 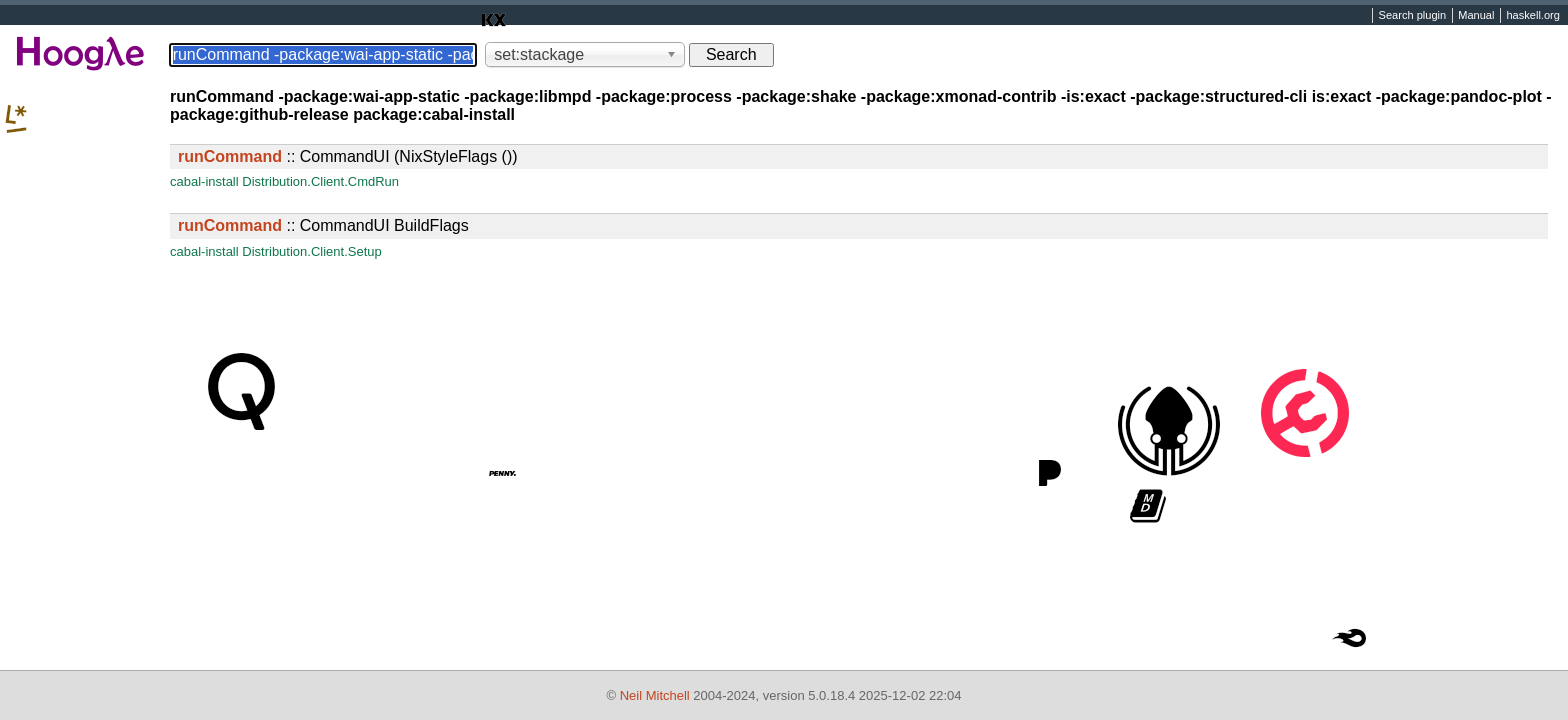 What do you see at coordinates (1349, 638) in the screenshot?
I see `open MediaFire cloud storage` at bounding box center [1349, 638].